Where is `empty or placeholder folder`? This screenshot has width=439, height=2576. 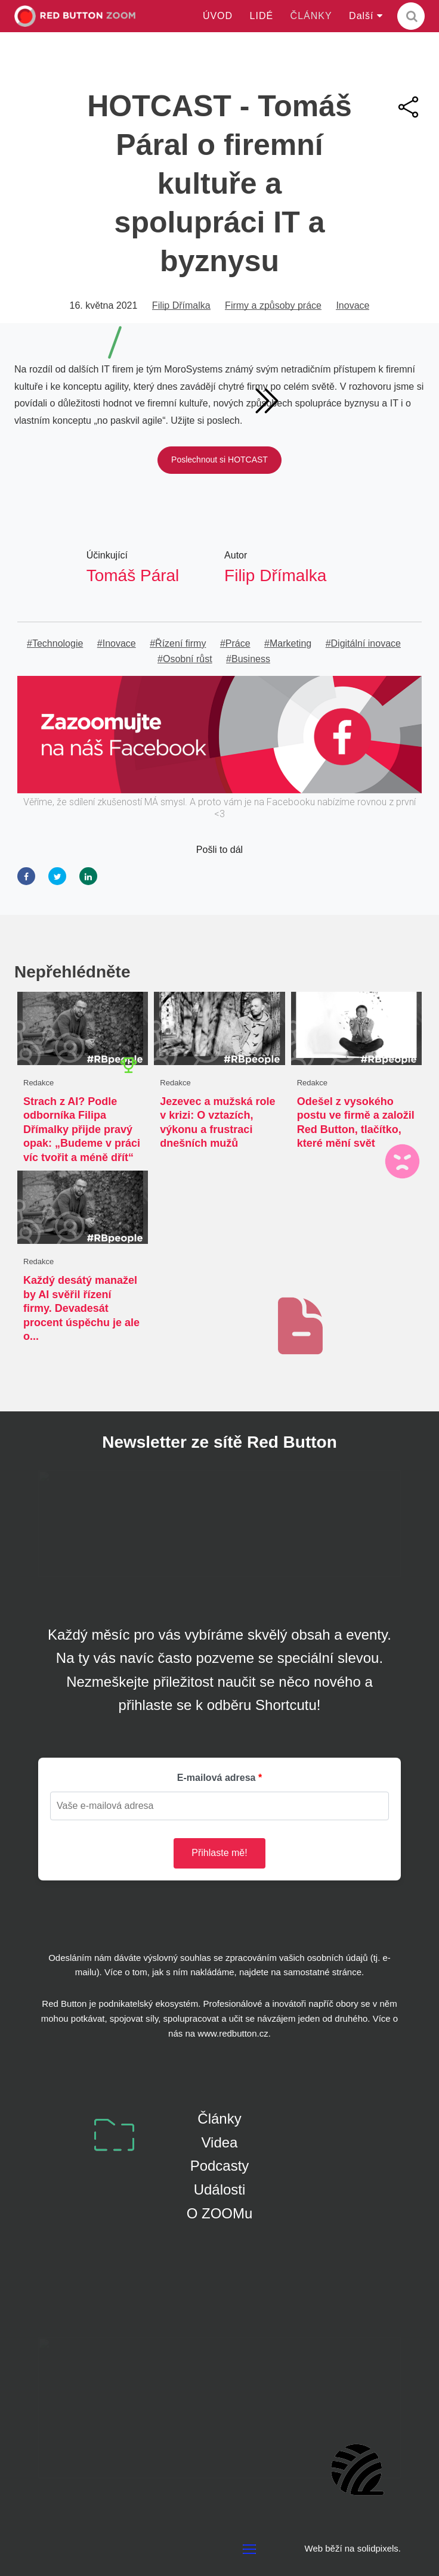 empty or placeholder folder is located at coordinates (114, 2134).